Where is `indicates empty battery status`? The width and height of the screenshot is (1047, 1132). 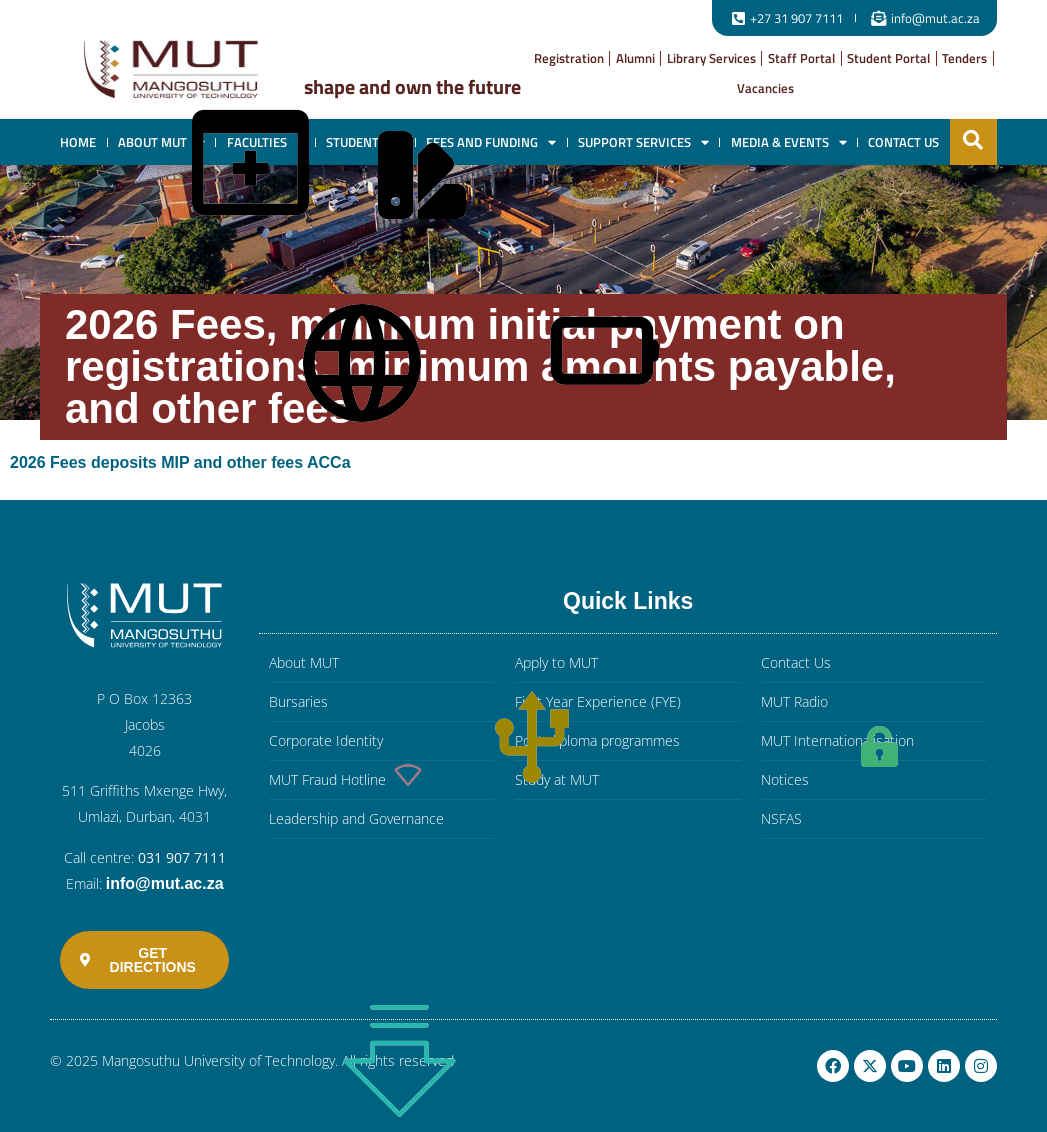
indicates empty battery status is located at coordinates (602, 345).